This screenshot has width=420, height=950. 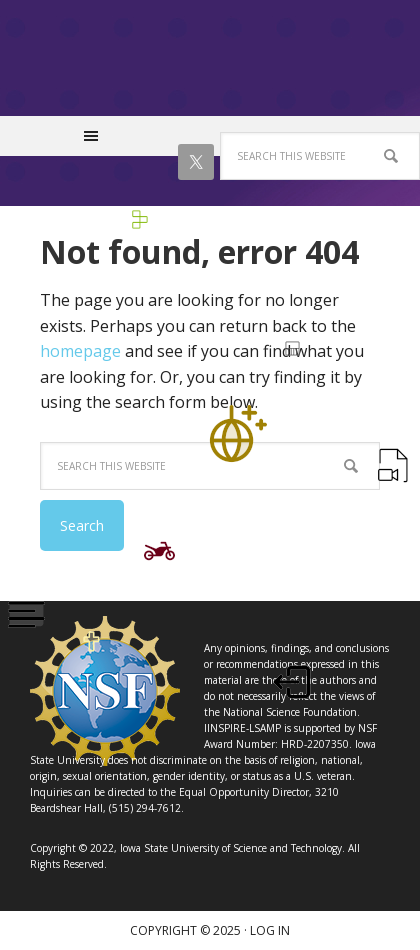 I want to click on open Replit coding environment, so click(x=138, y=219).